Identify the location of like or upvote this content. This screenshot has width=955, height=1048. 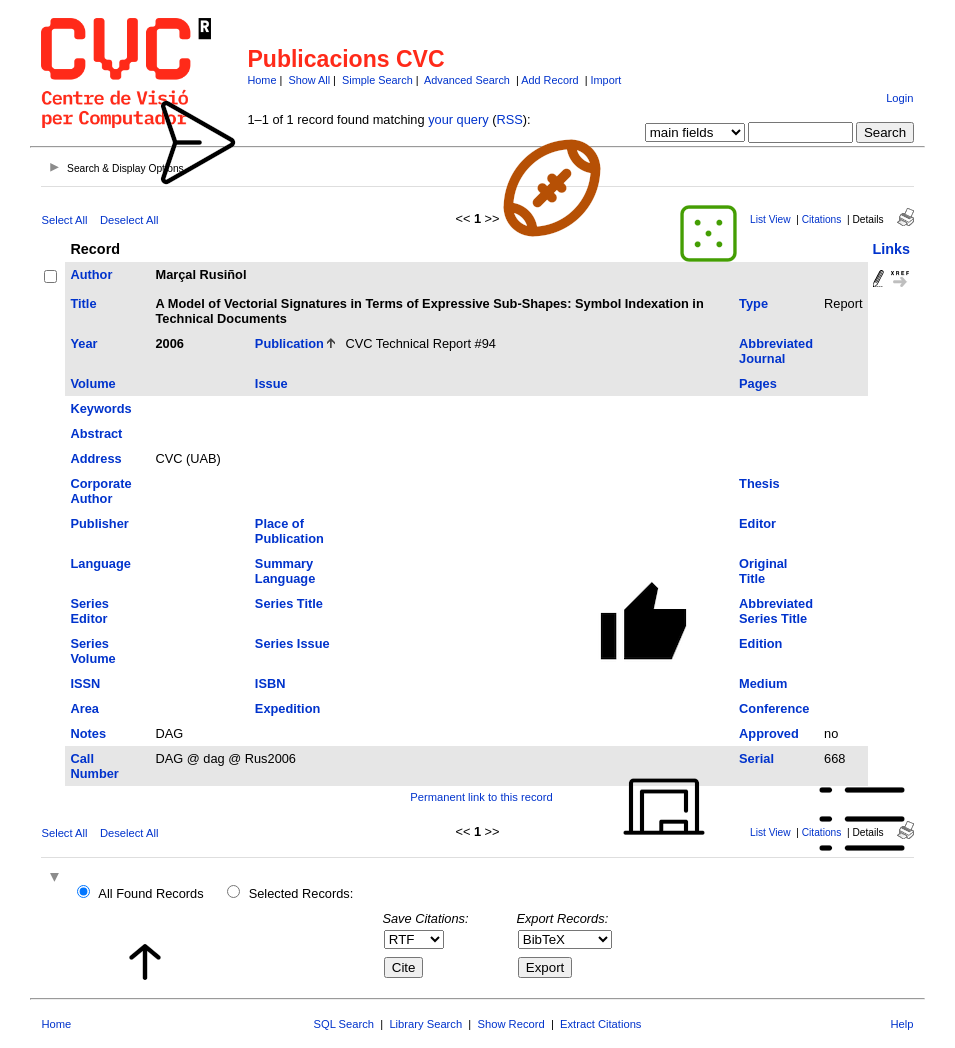
(643, 624).